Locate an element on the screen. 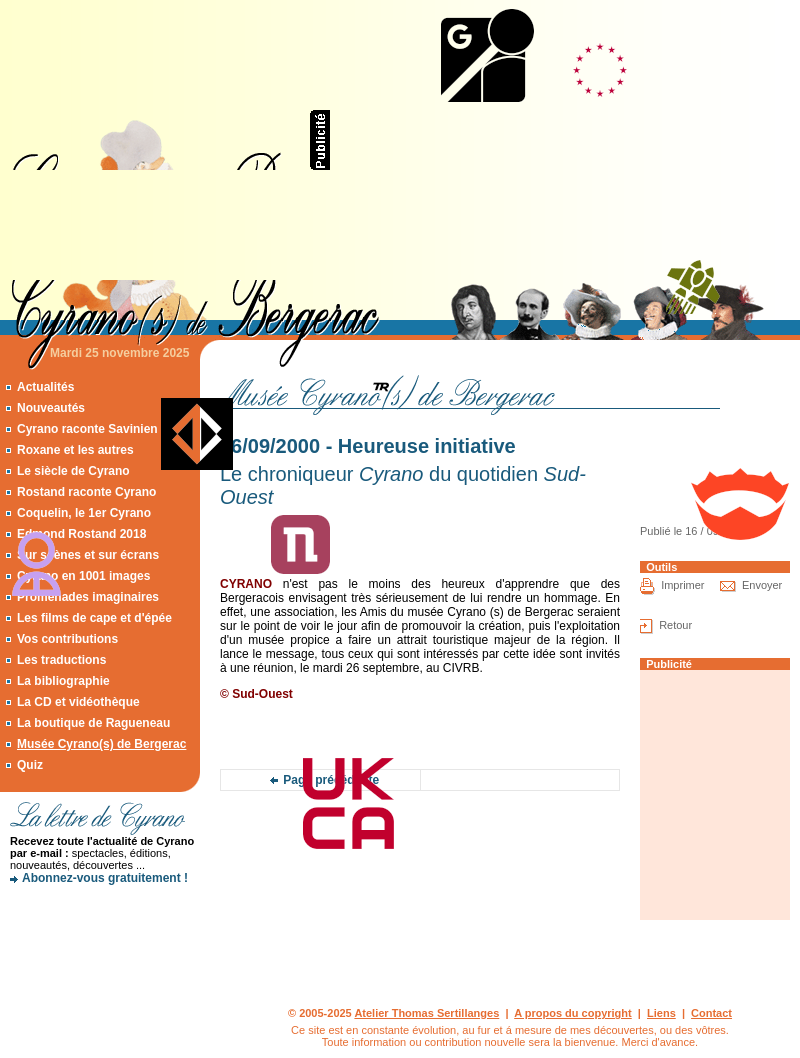 This screenshot has height=1058, width=800. são paulo metro official app or website is located at coordinates (197, 434).